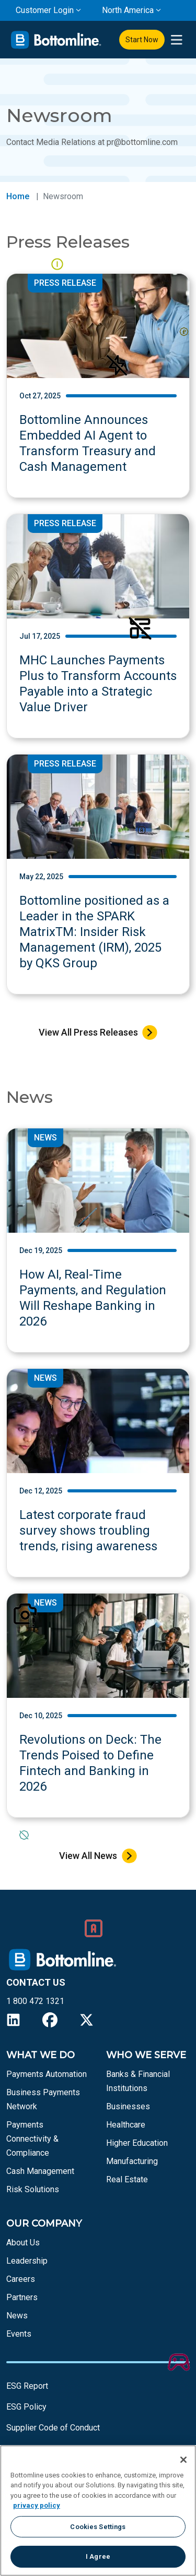  Describe the element at coordinates (140, 628) in the screenshot. I see `disable template mode` at that location.